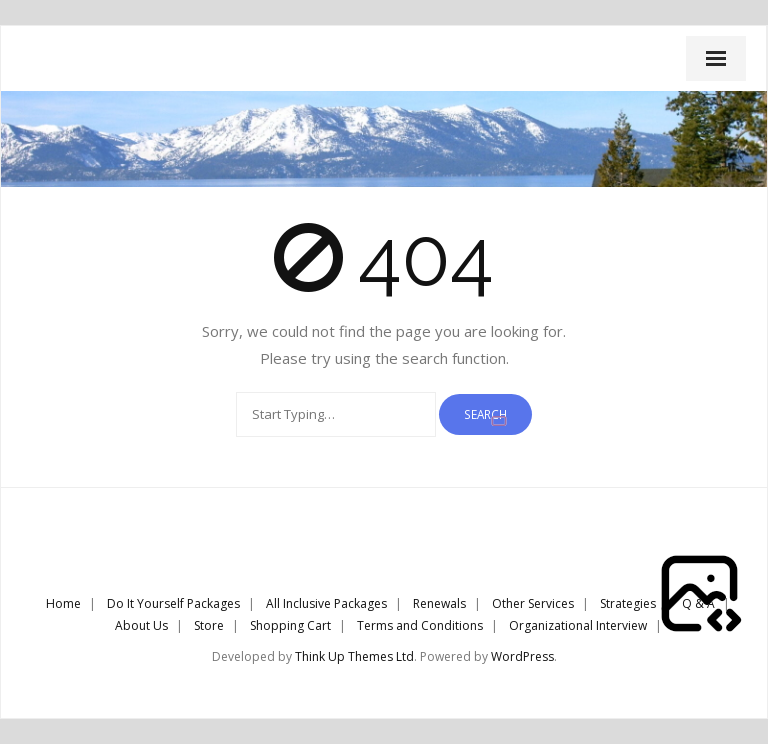 The image size is (768, 744). What do you see at coordinates (499, 421) in the screenshot?
I see `crop image to 3:2 aspect ratio` at bounding box center [499, 421].